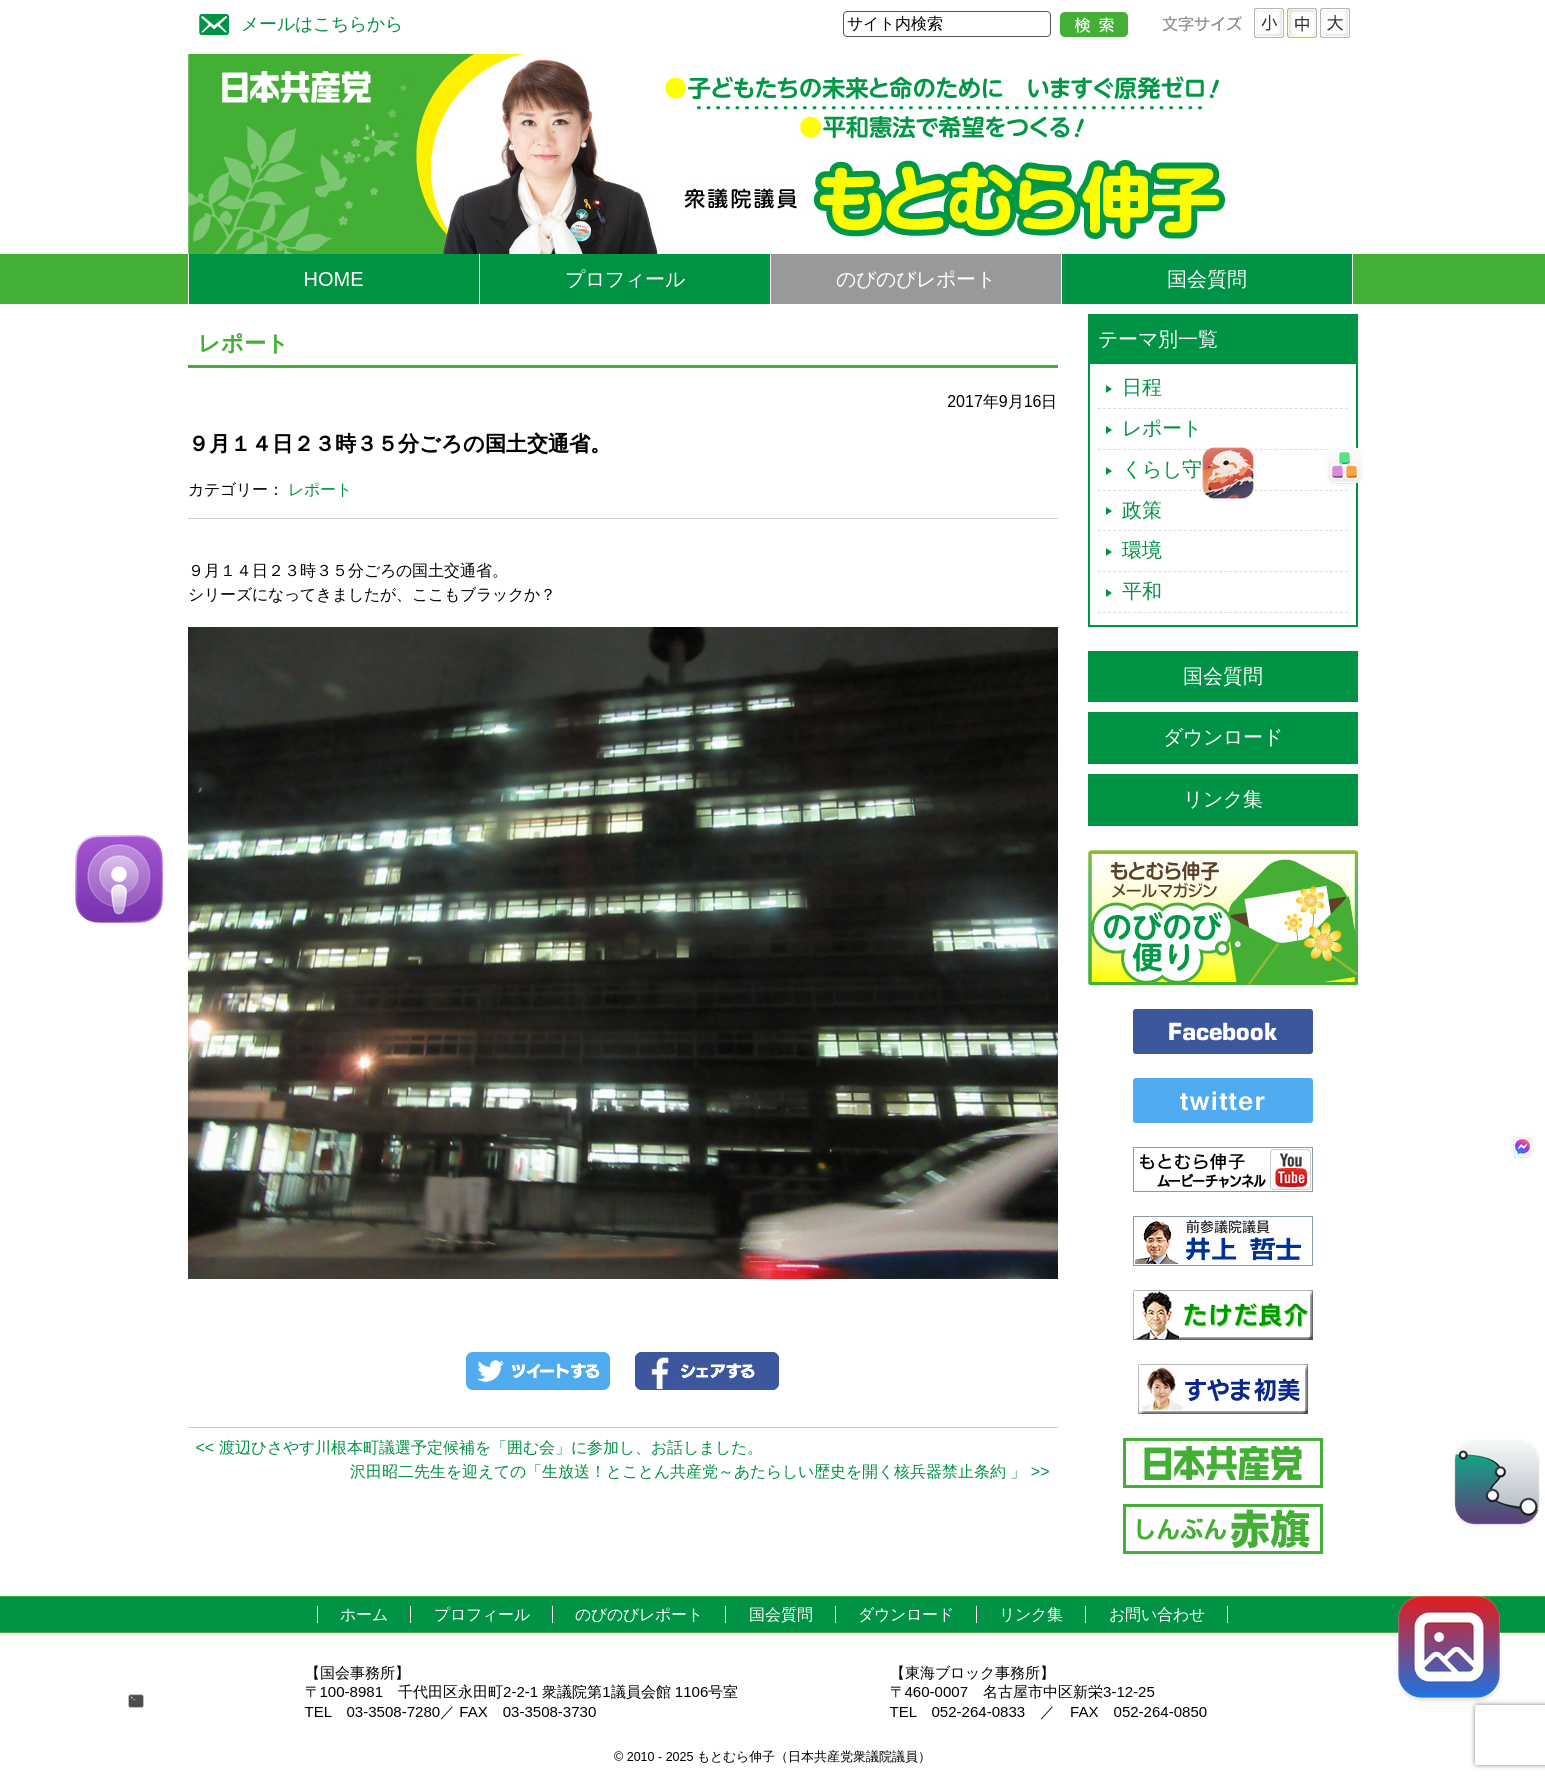 The height and width of the screenshot is (1779, 1545). I want to click on open fotema photo gallery app, so click(1449, 1647).